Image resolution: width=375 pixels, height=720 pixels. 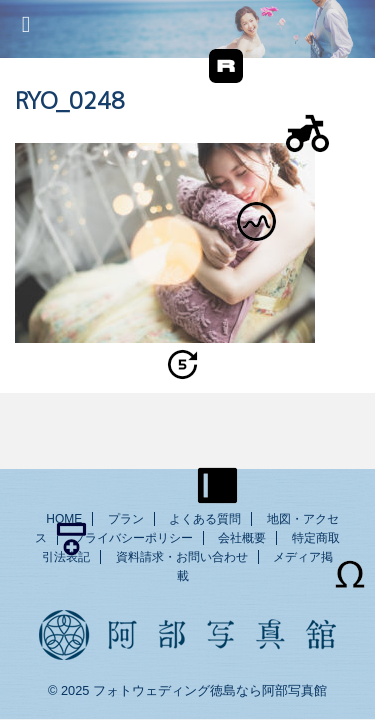 What do you see at coordinates (226, 66) in the screenshot?
I see `open the rarible NFT marketplace app` at bounding box center [226, 66].